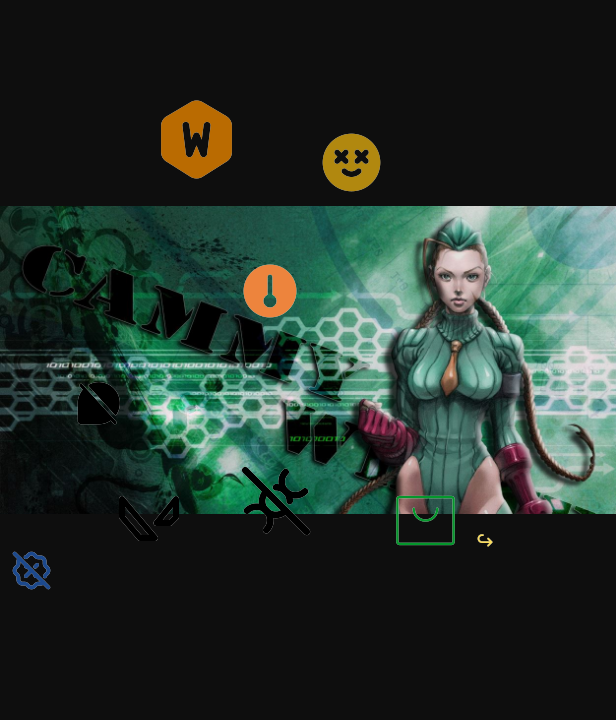 This screenshot has width=616, height=720. Describe the element at coordinates (31, 570) in the screenshot. I see `indicates no discount available` at that location.